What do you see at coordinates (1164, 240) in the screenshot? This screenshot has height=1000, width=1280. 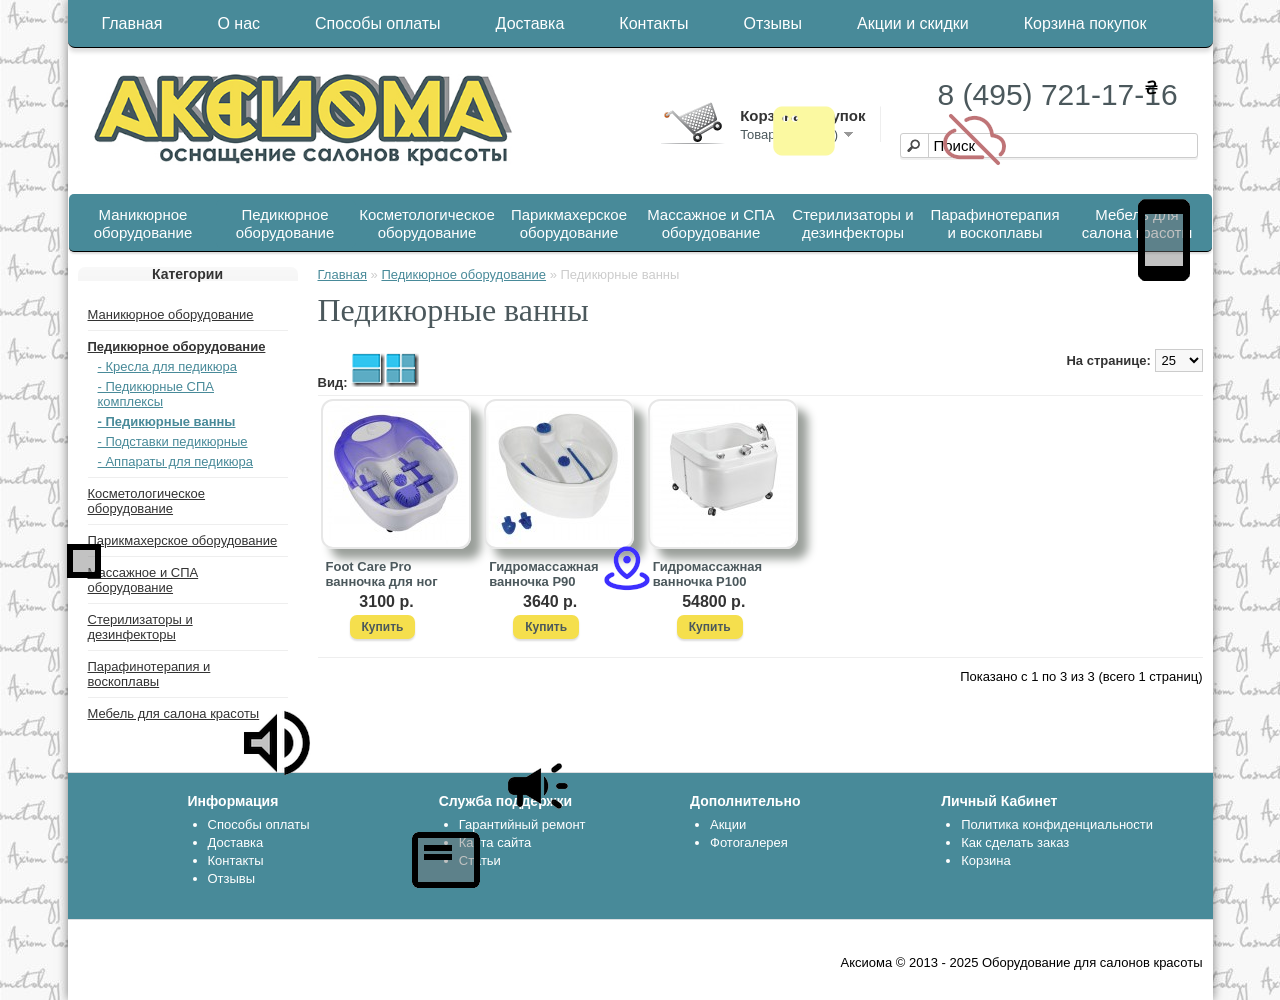 I see `set this device as your primary phone` at bounding box center [1164, 240].